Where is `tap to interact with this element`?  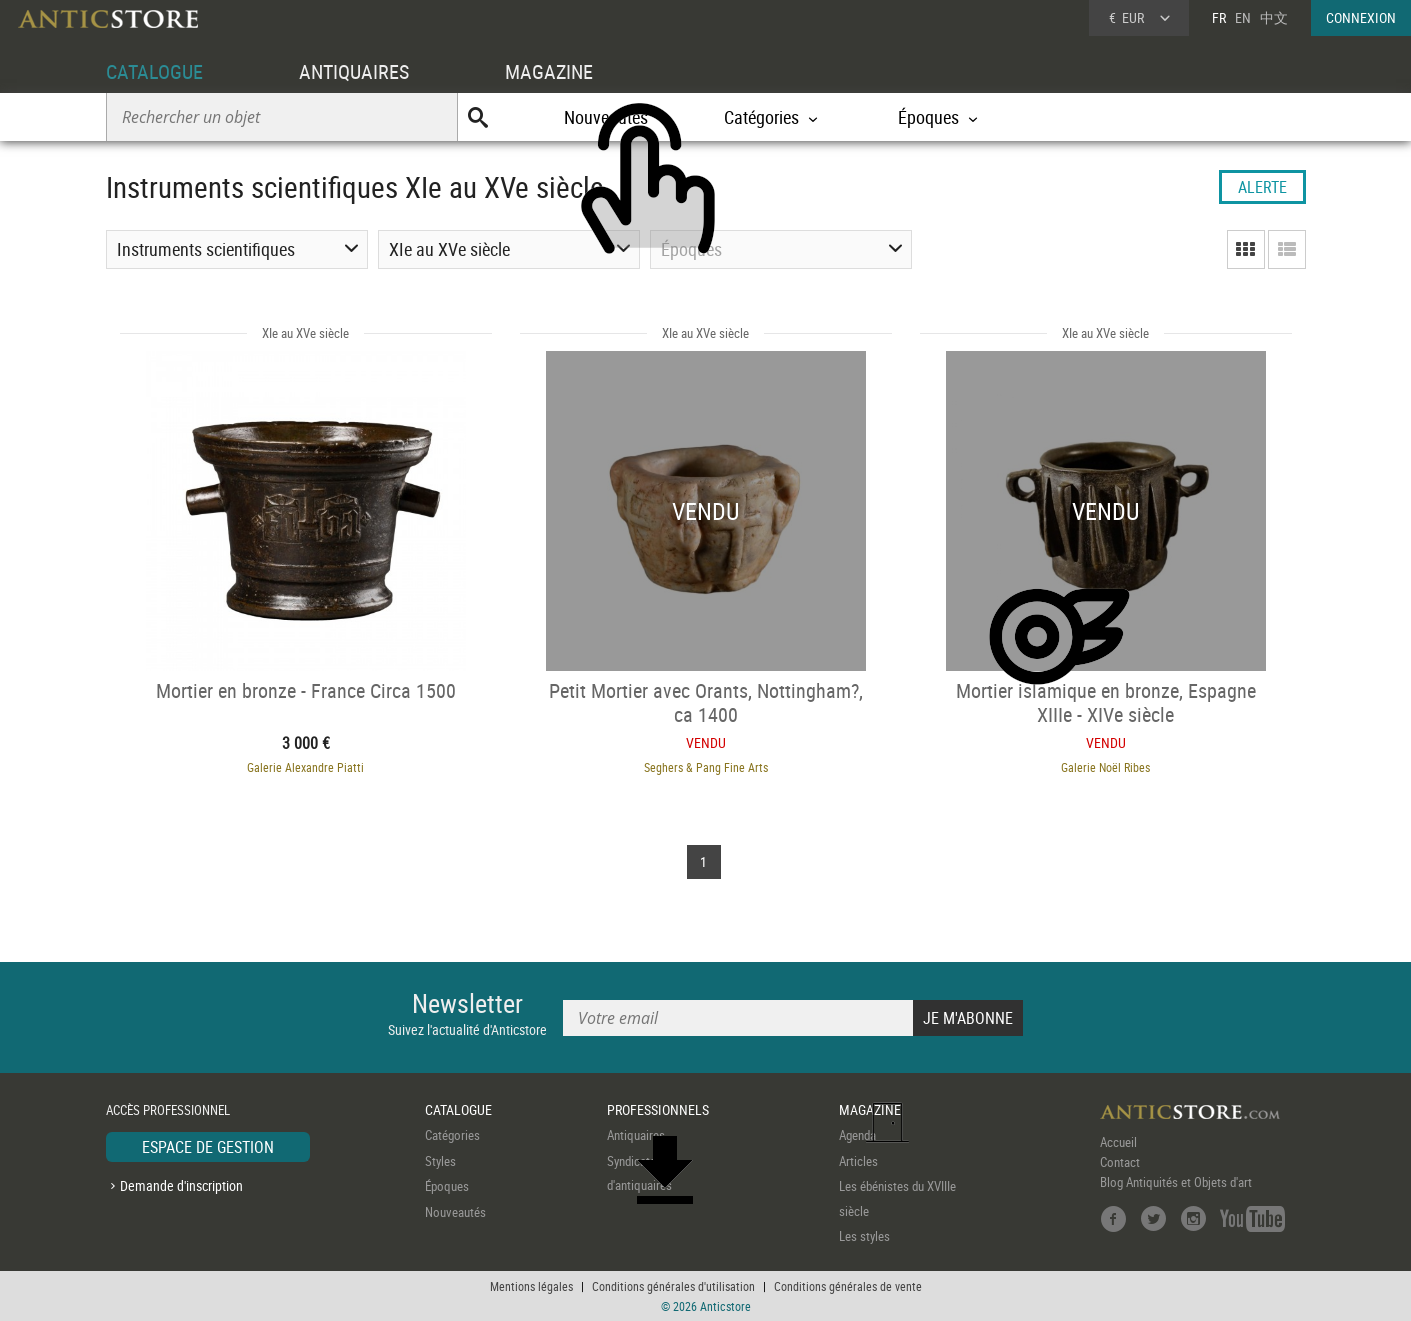
tap to interact with this element is located at coordinates (648, 181).